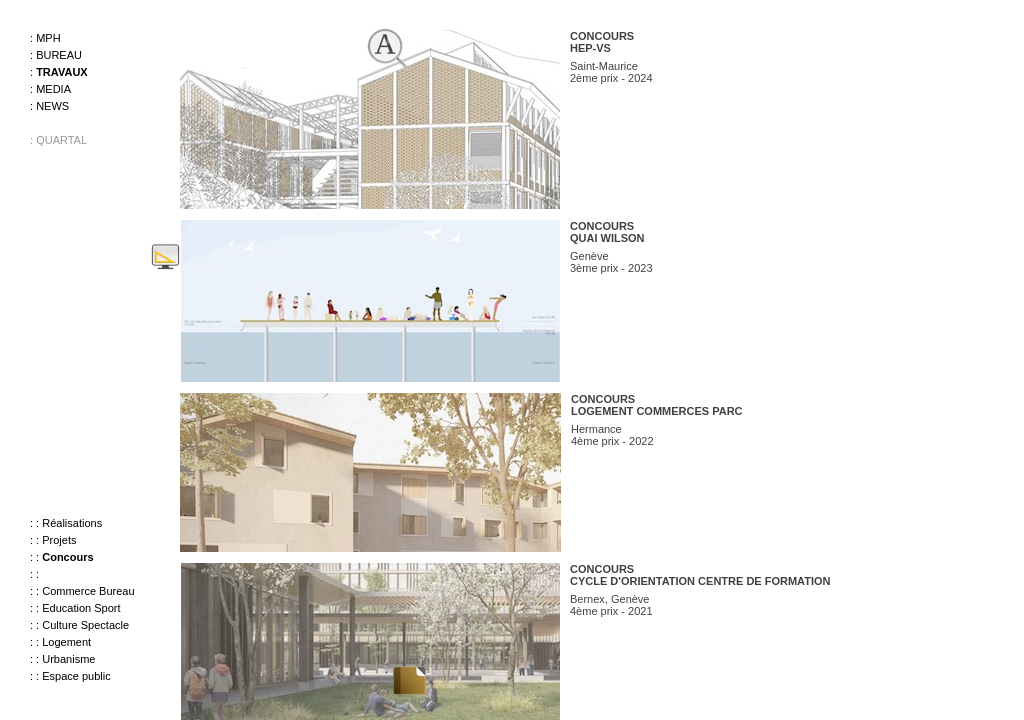 This screenshot has width=1024, height=720. What do you see at coordinates (165, 256) in the screenshot?
I see `access display settings and screen configuration` at bounding box center [165, 256].